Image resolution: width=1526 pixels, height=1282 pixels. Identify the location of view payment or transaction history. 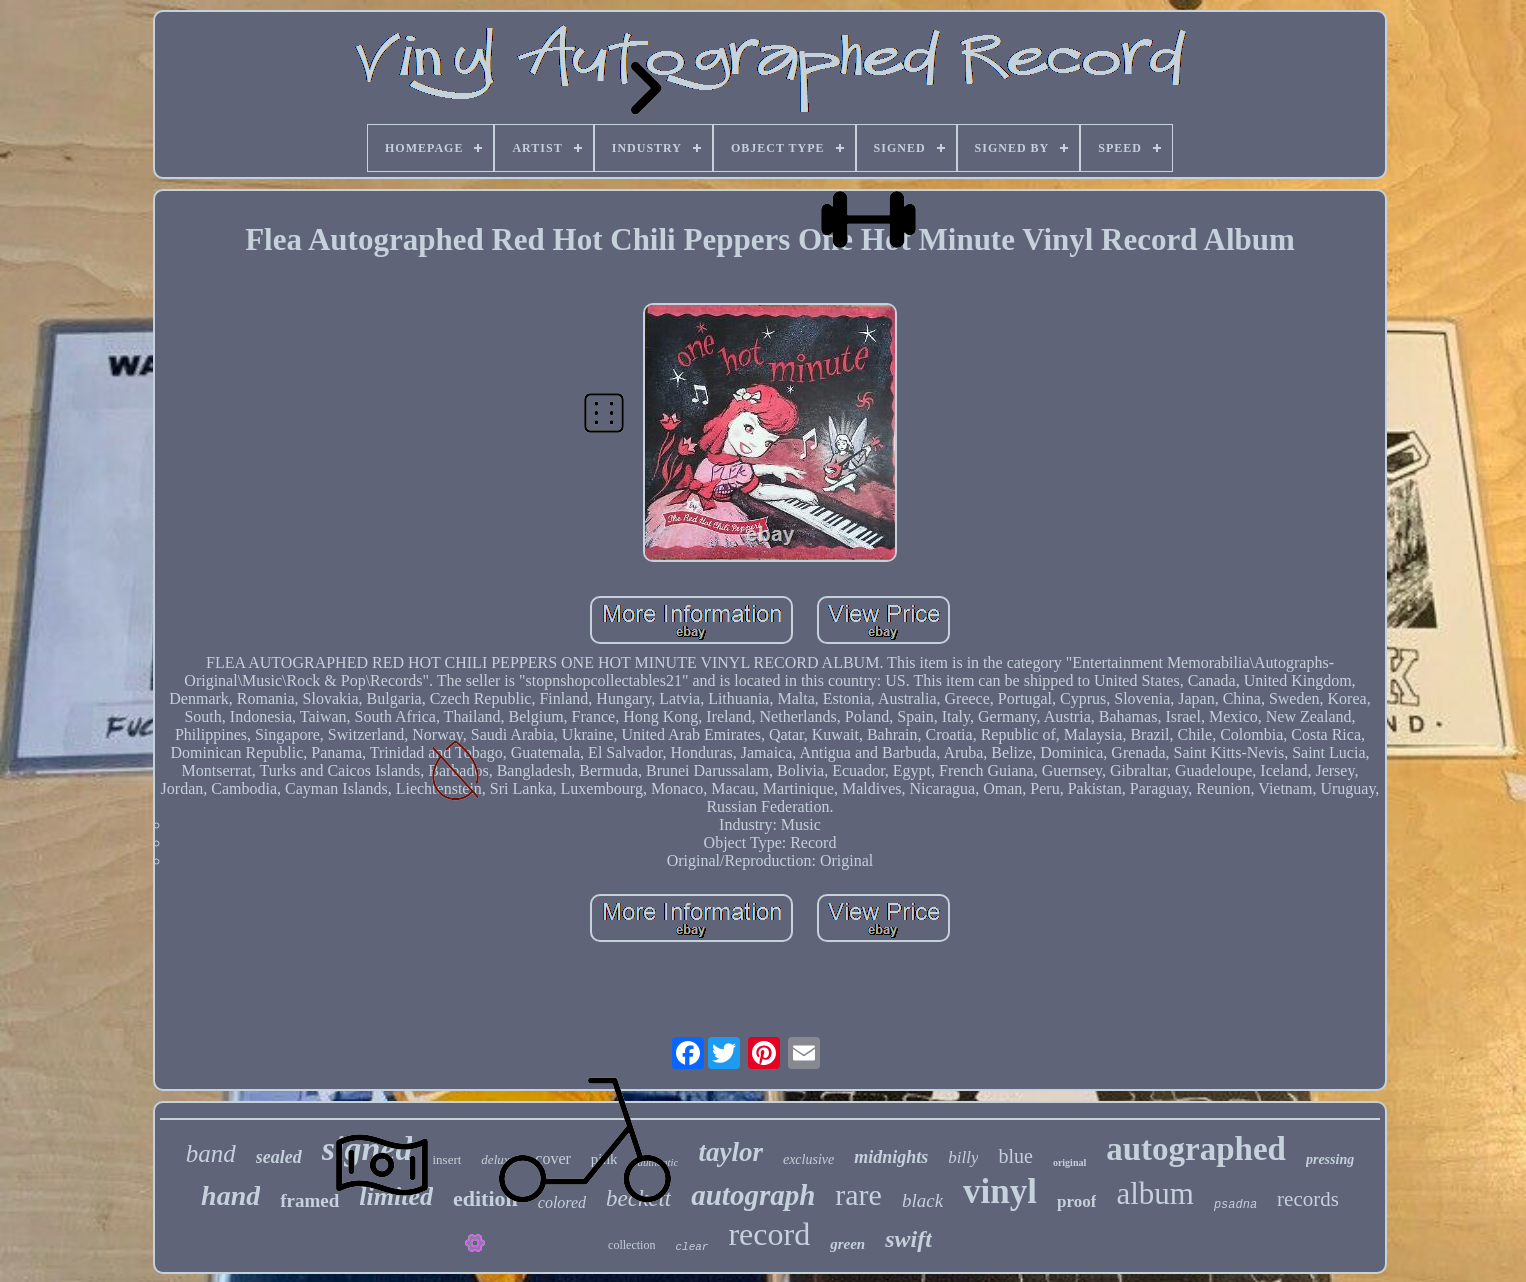
(382, 1165).